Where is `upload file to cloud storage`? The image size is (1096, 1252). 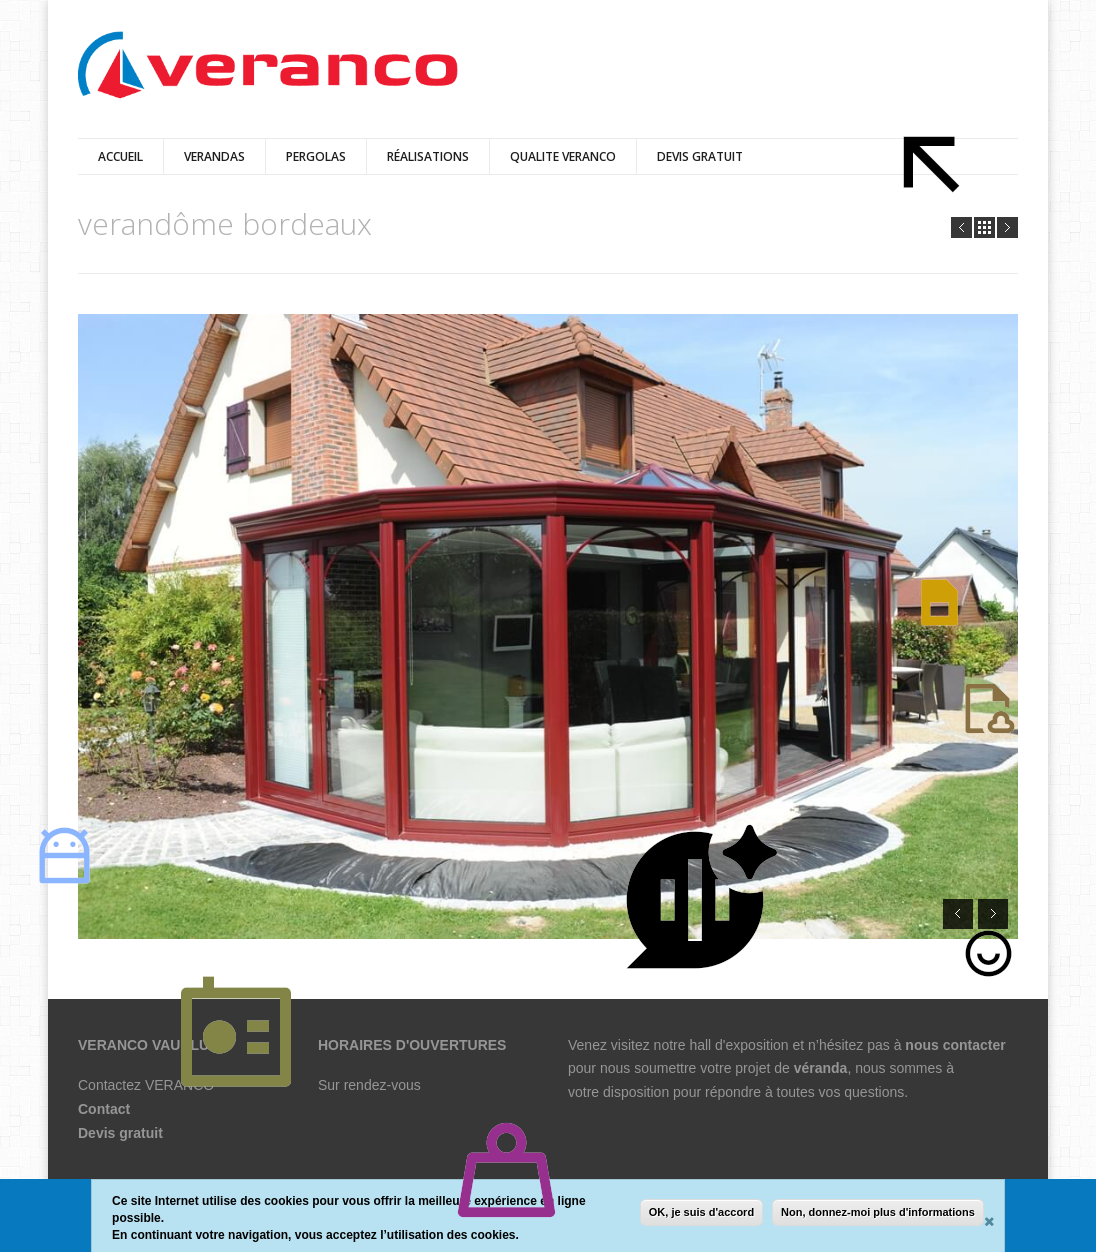 upload file to cloud storage is located at coordinates (987, 708).